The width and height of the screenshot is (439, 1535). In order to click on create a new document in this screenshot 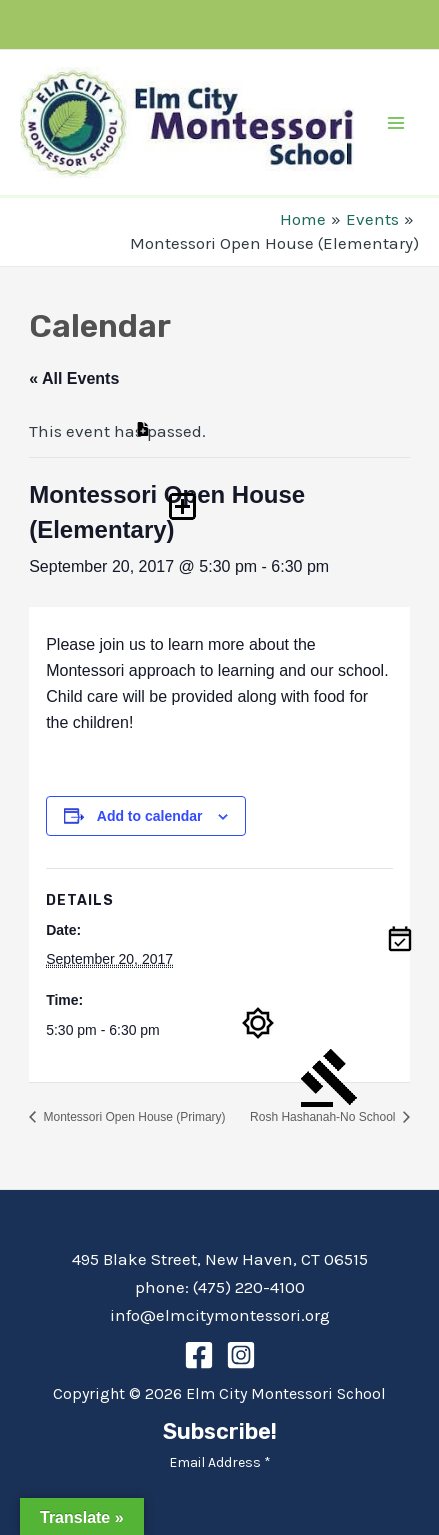, I will do `click(143, 429)`.